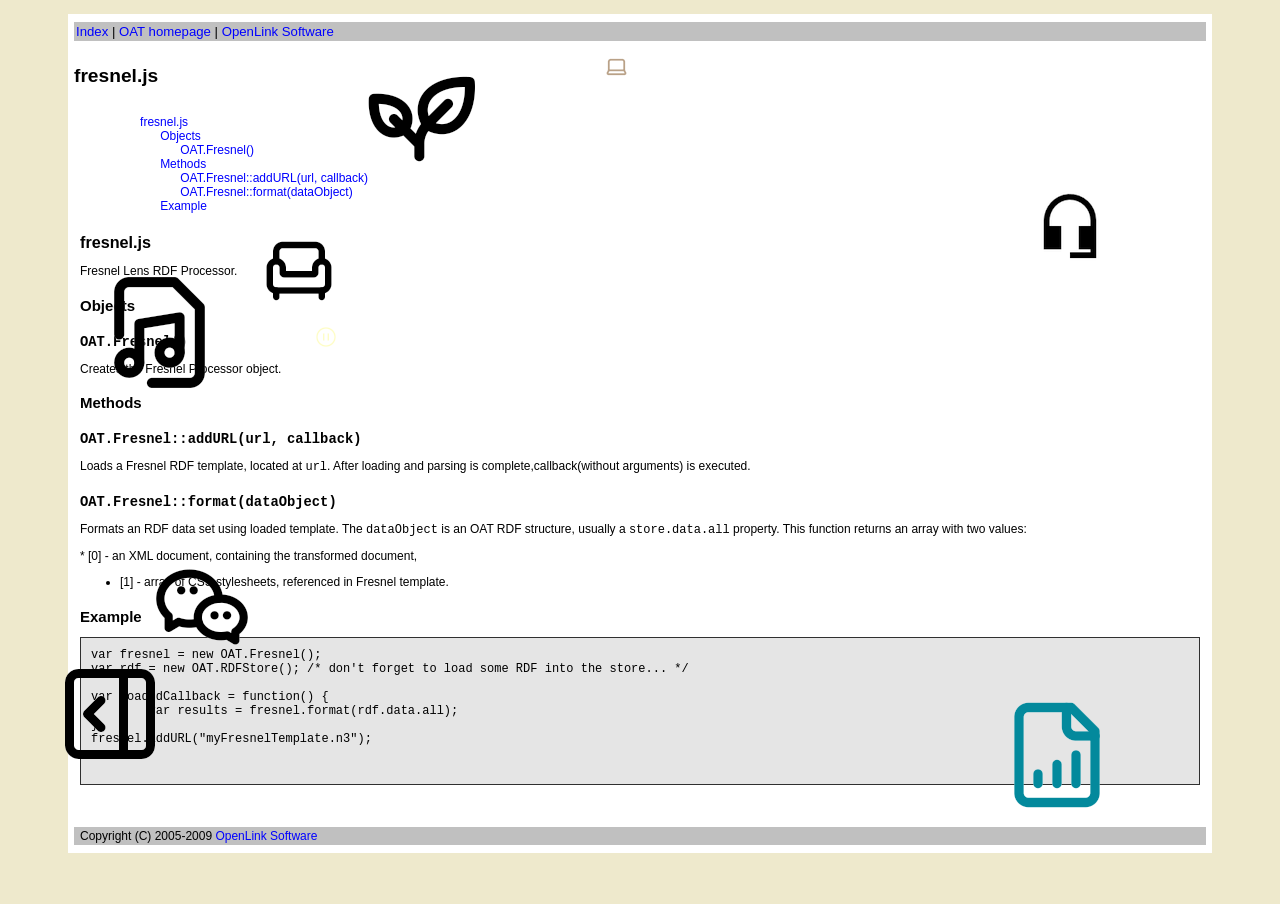 The image size is (1280, 904). I want to click on browse furniture or home decor items, so click(299, 271).